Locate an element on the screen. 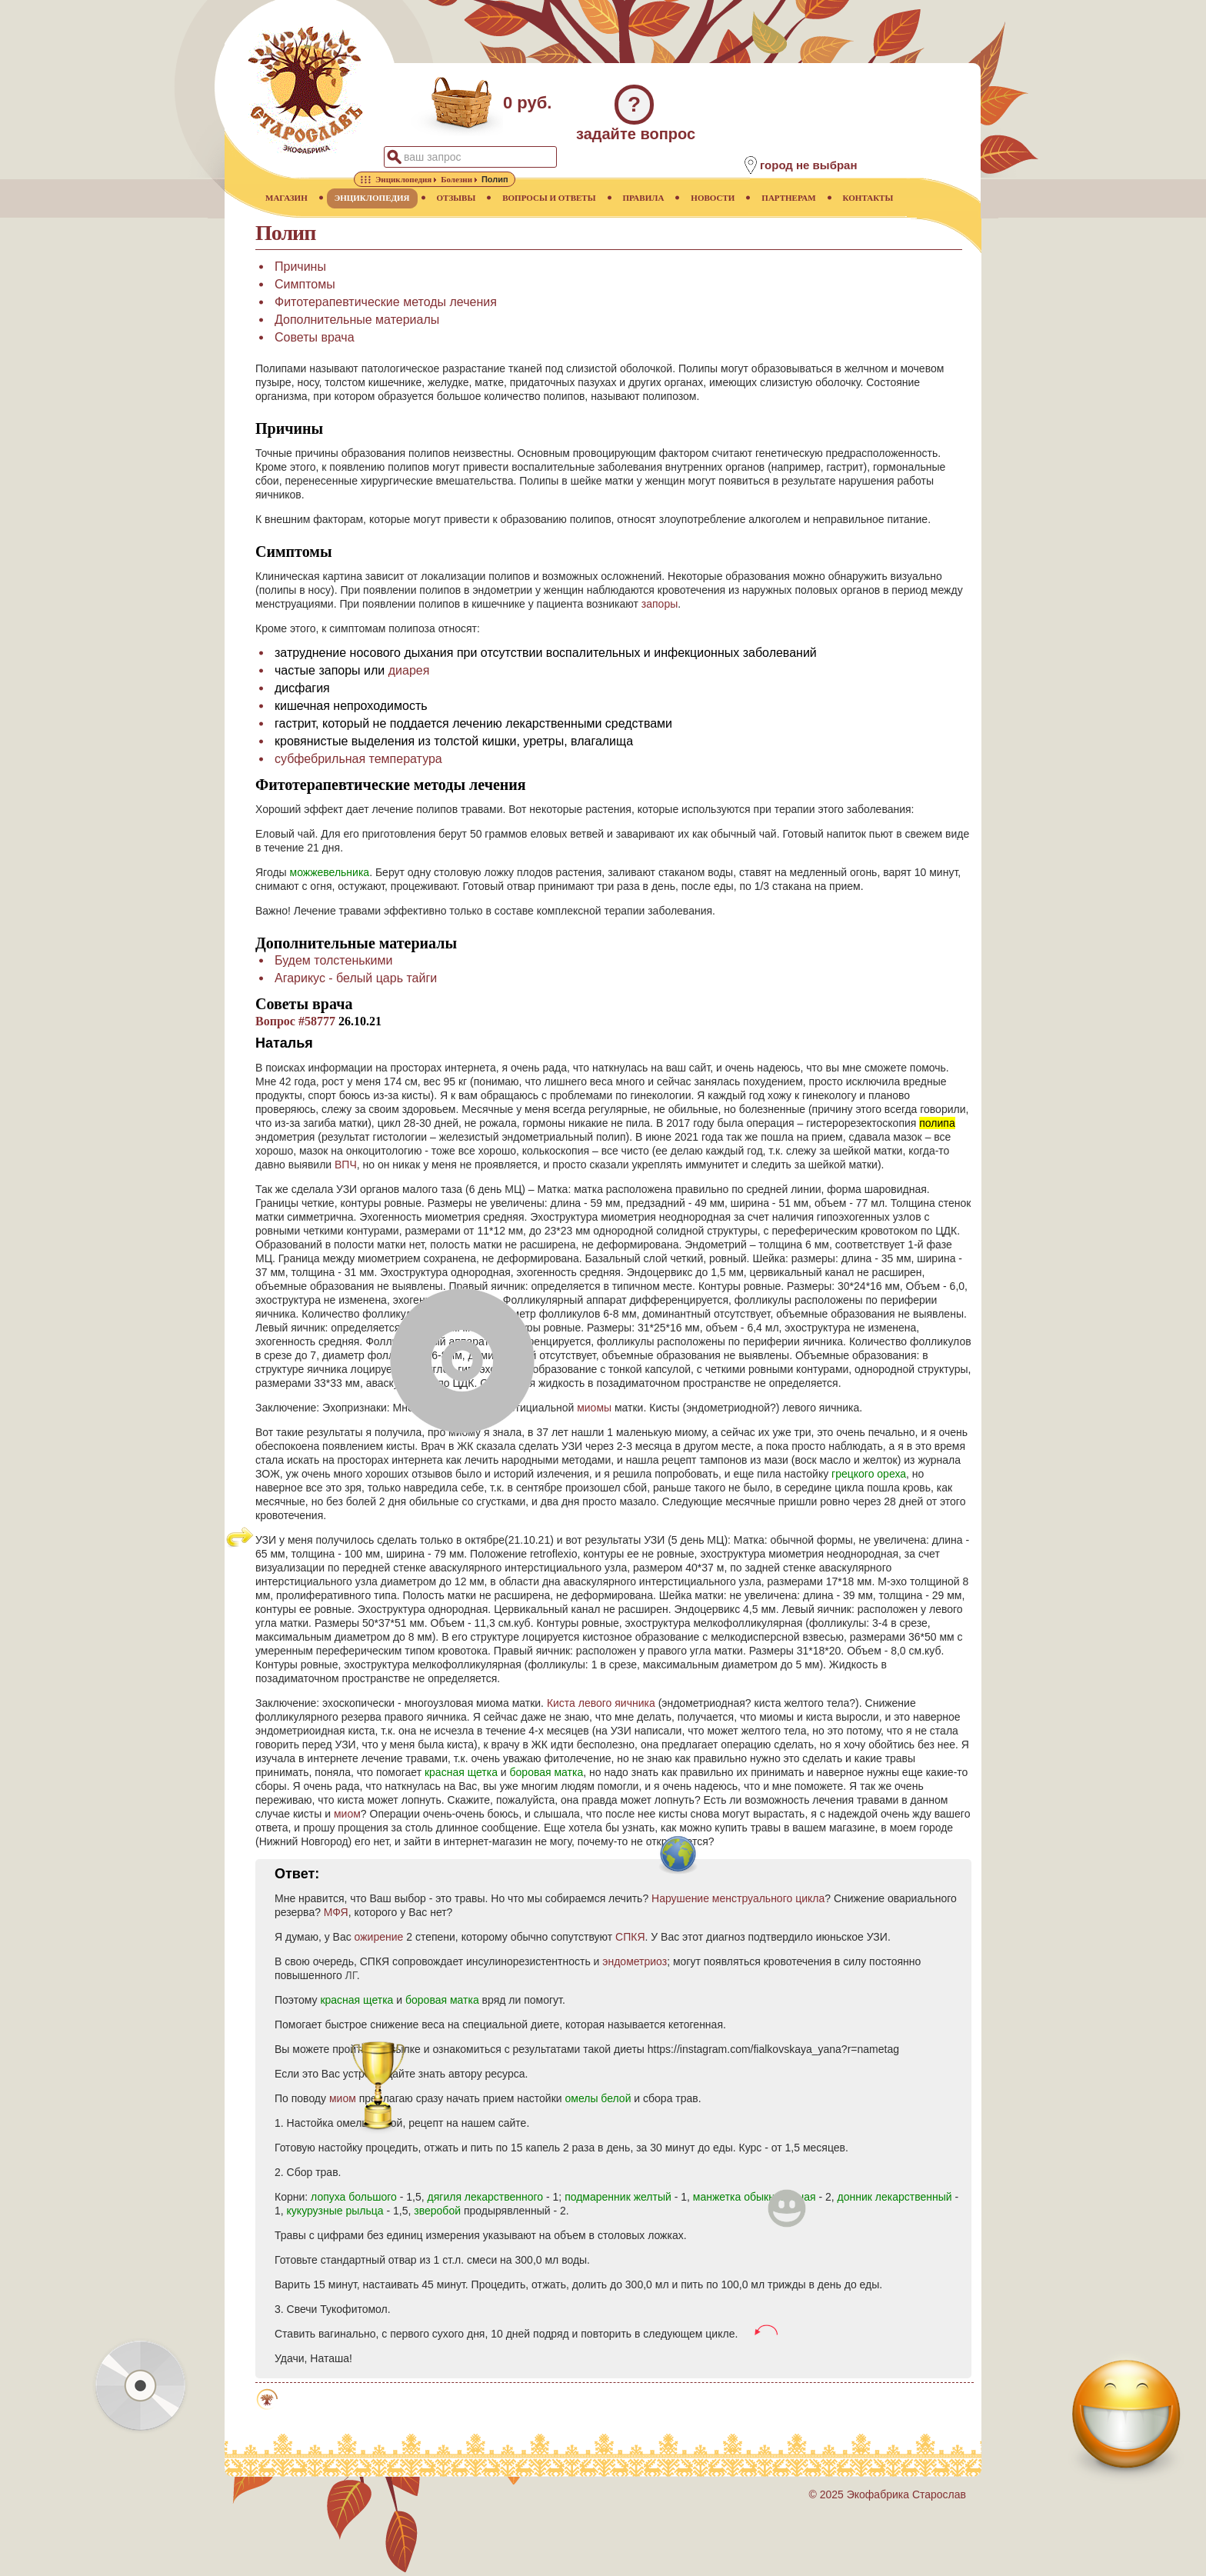 The height and width of the screenshot is (2576, 1206). undo the last action is located at coordinates (766, 2330).